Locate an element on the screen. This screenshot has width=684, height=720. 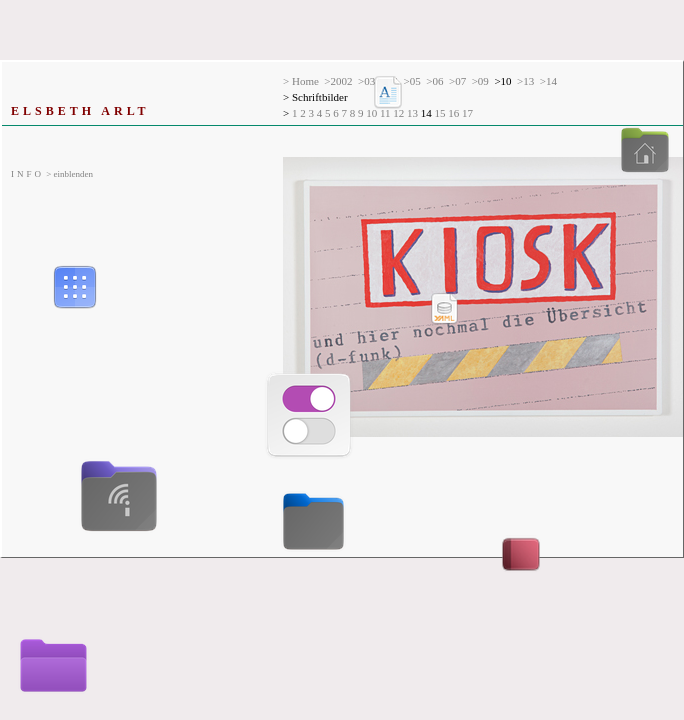
access the desktop folder is located at coordinates (521, 553).